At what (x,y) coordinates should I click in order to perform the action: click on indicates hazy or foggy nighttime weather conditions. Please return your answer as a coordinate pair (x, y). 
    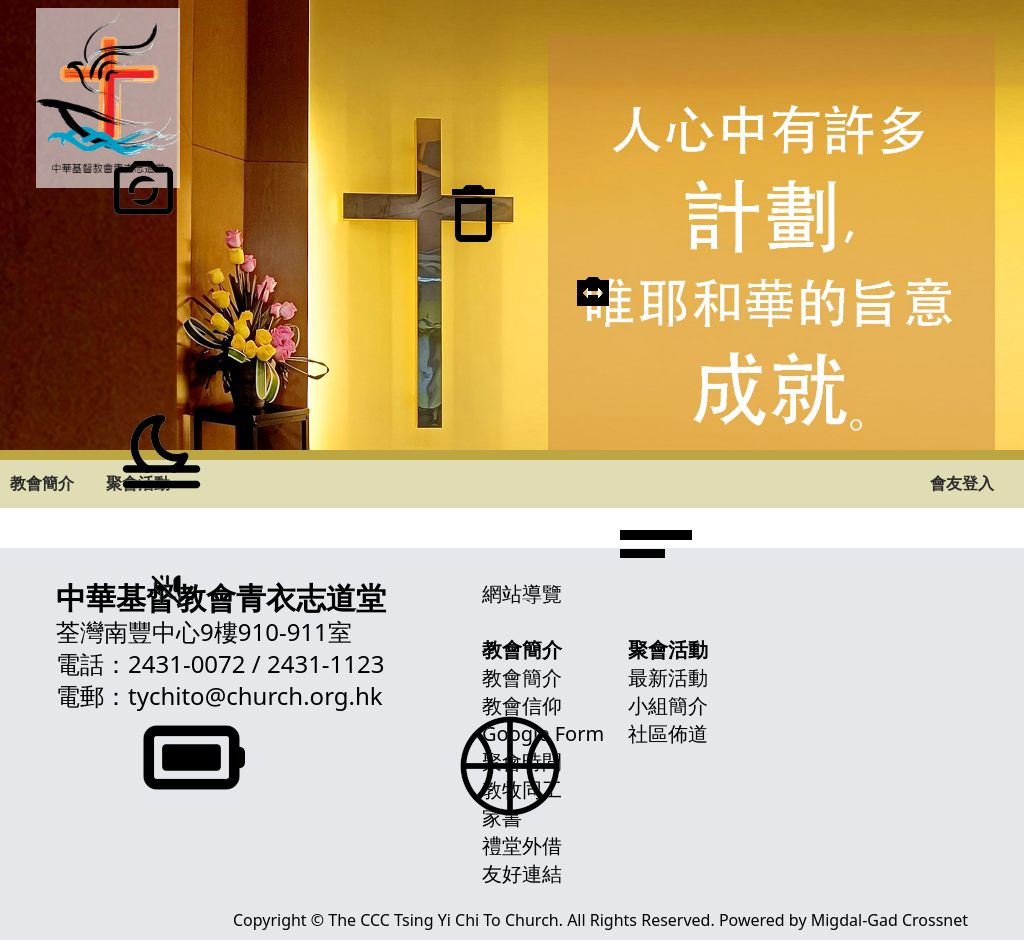
    Looking at the image, I should click on (161, 453).